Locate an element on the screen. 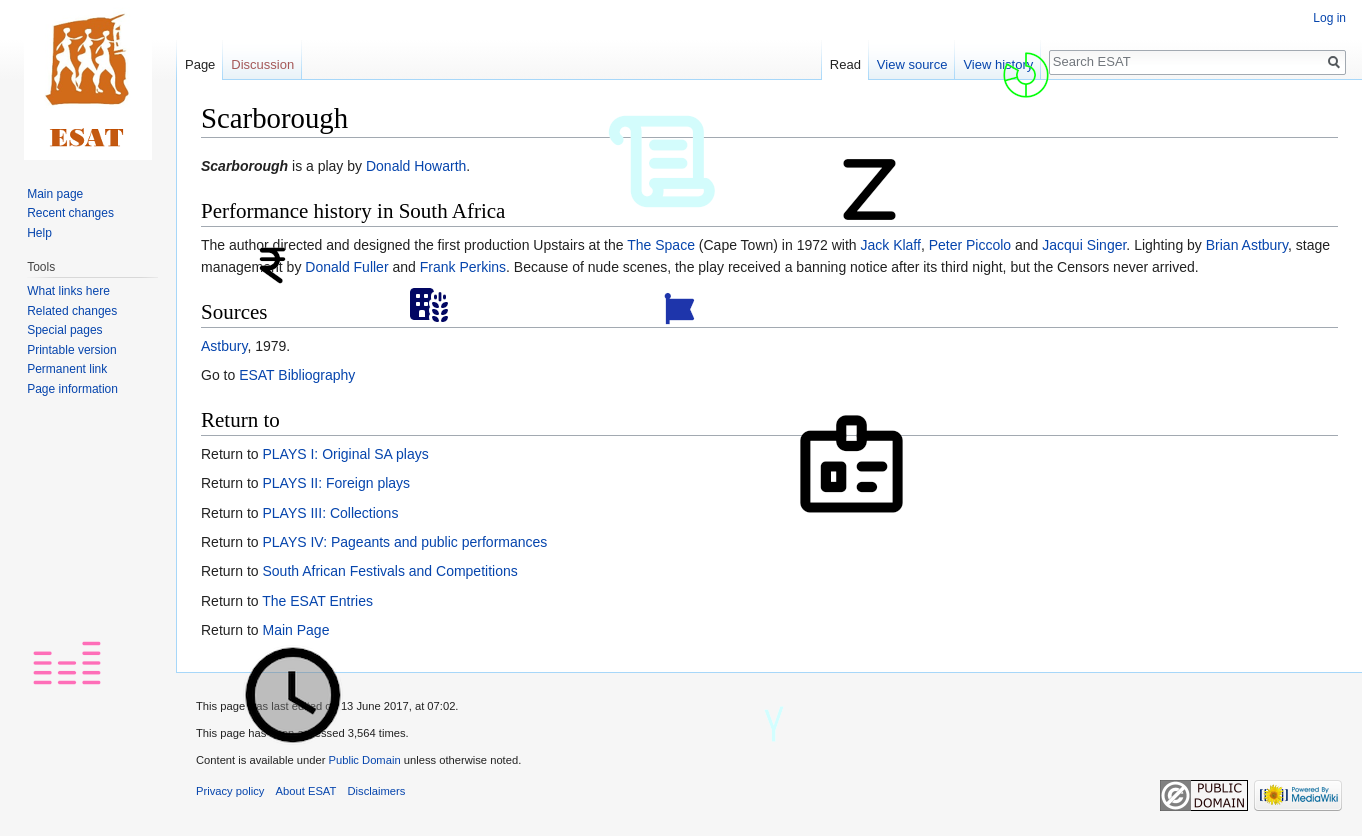 The image size is (1362, 836). view terms and conditions or legal documents is located at coordinates (665, 161).